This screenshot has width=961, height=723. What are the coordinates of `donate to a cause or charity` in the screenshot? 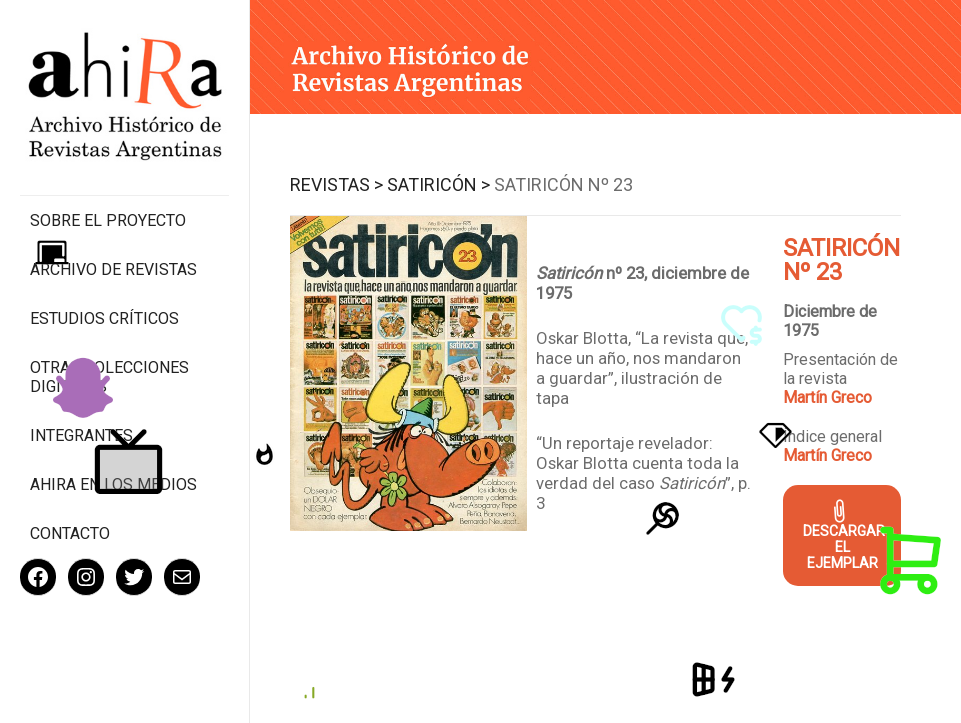 It's located at (741, 323).